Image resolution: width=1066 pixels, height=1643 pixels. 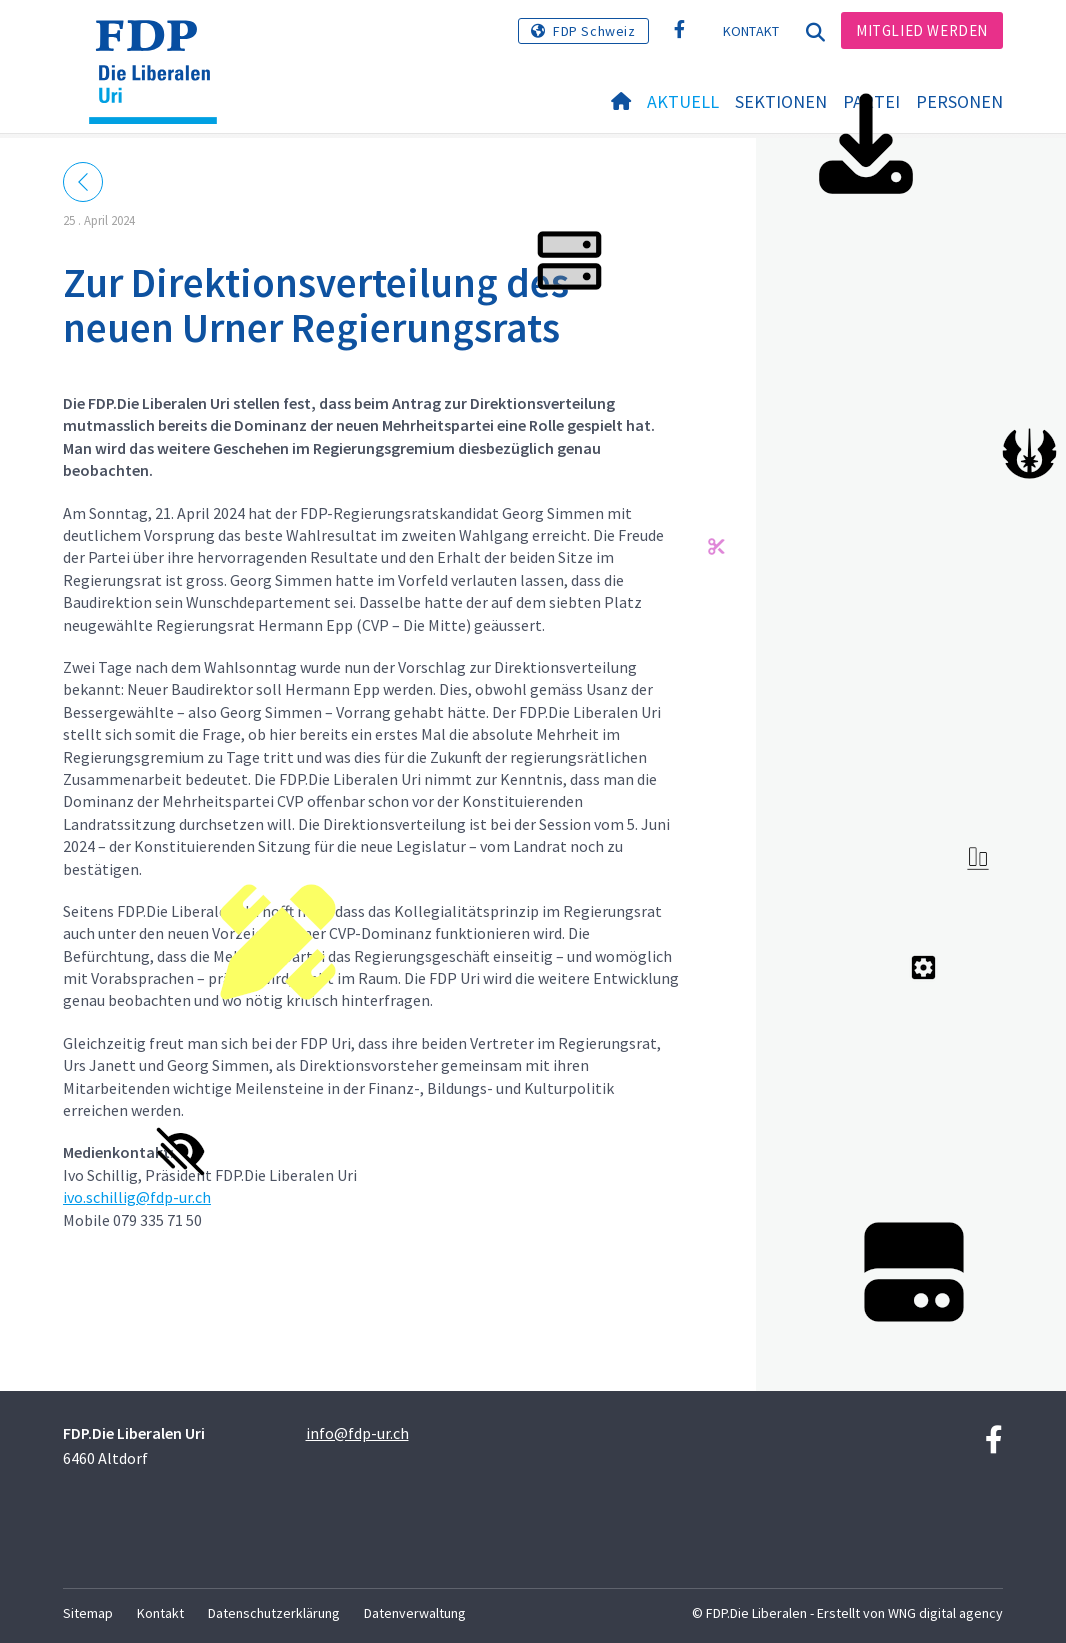 What do you see at coordinates (278, 942) in the screenshot?
I see `access design or editing tools` at bounding box center [278, 942].